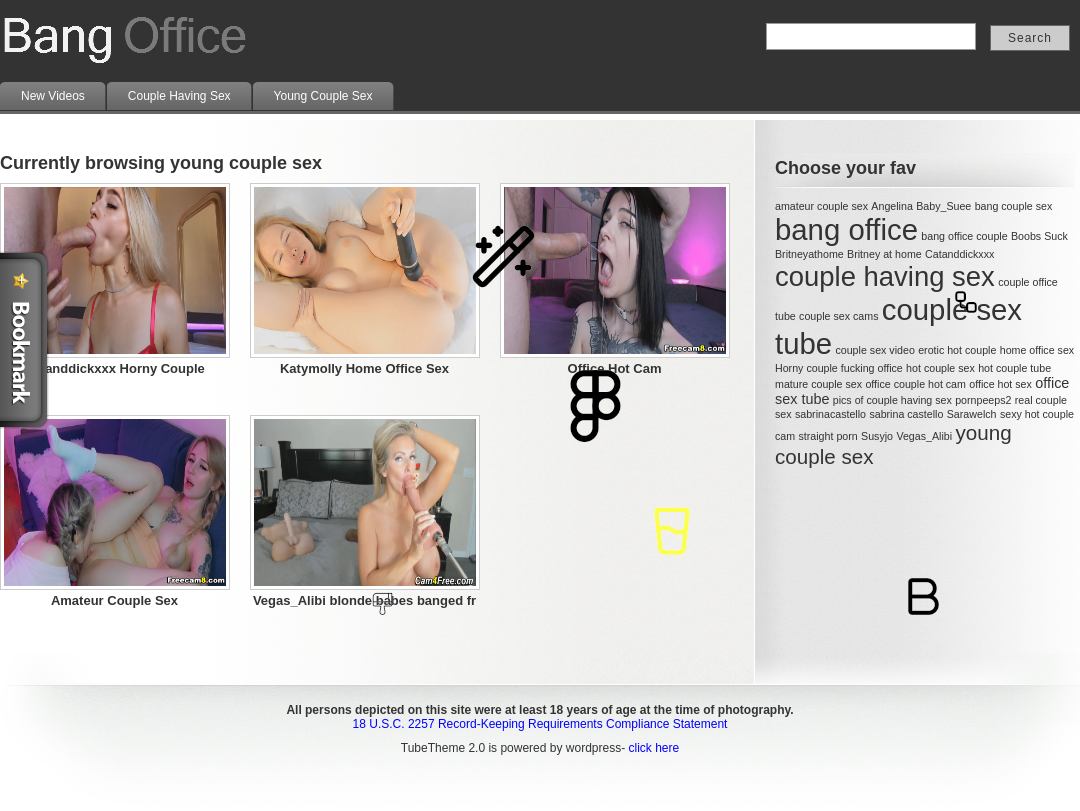 This screenshot has width=1080, height=811. What do you see at coordinates (595, 404) in the screenshot?
I see `open Figma design tool` at bounding box center [595, 404].